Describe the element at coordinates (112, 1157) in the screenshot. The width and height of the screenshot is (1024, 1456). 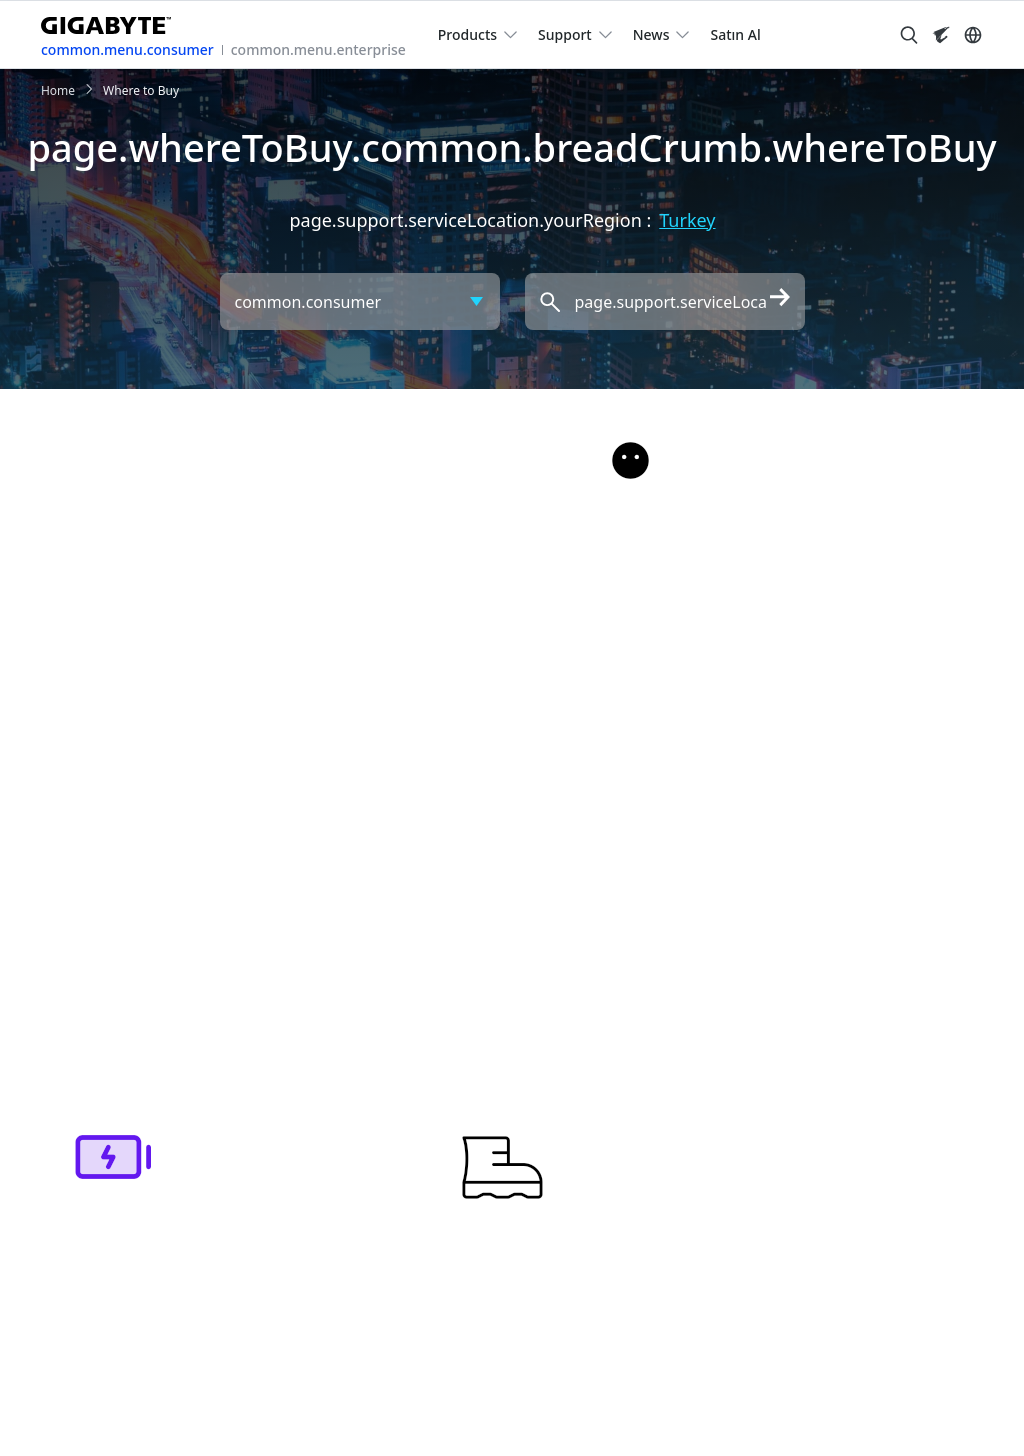
I see `indicates device is currently charging` at that location.